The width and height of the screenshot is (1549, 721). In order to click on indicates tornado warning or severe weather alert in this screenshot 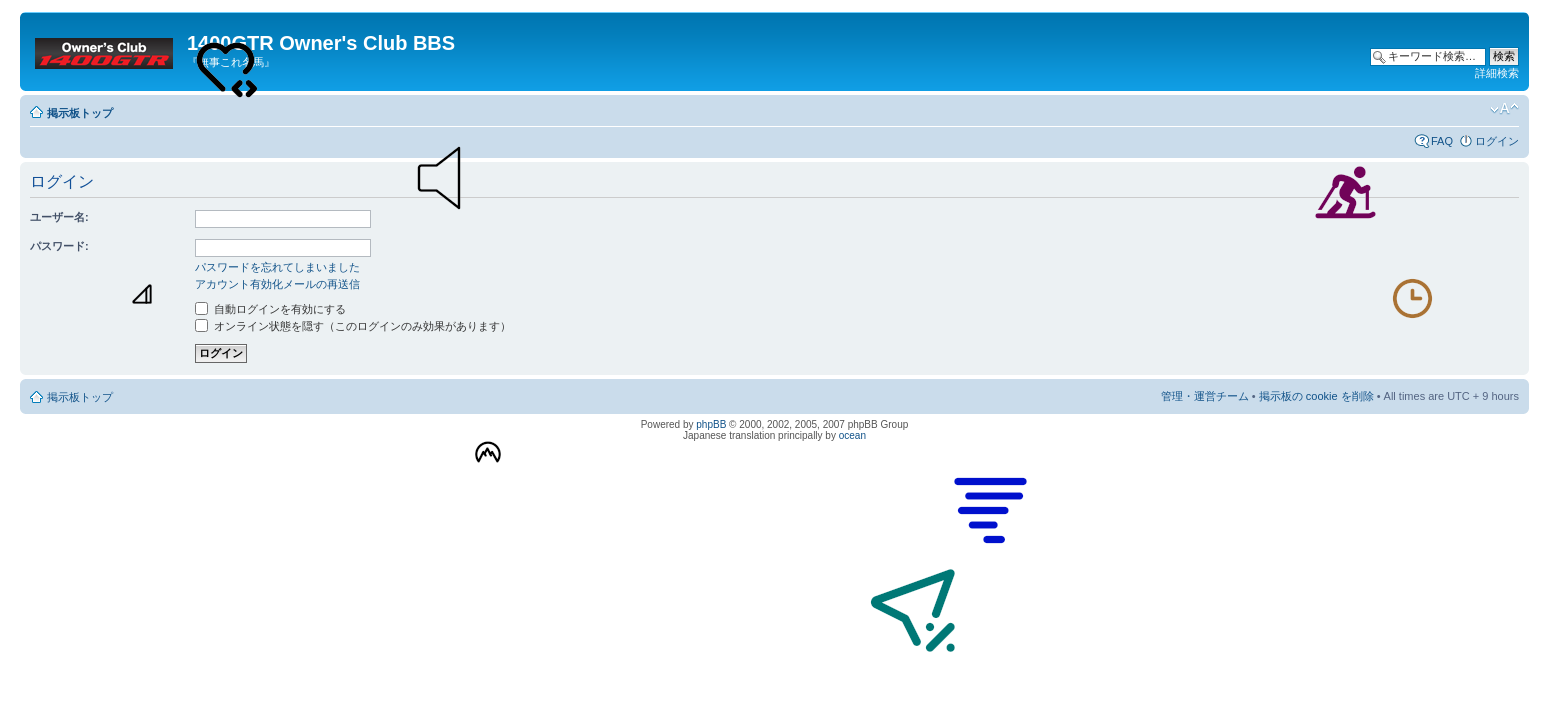, I will do `click(990, 510)`.